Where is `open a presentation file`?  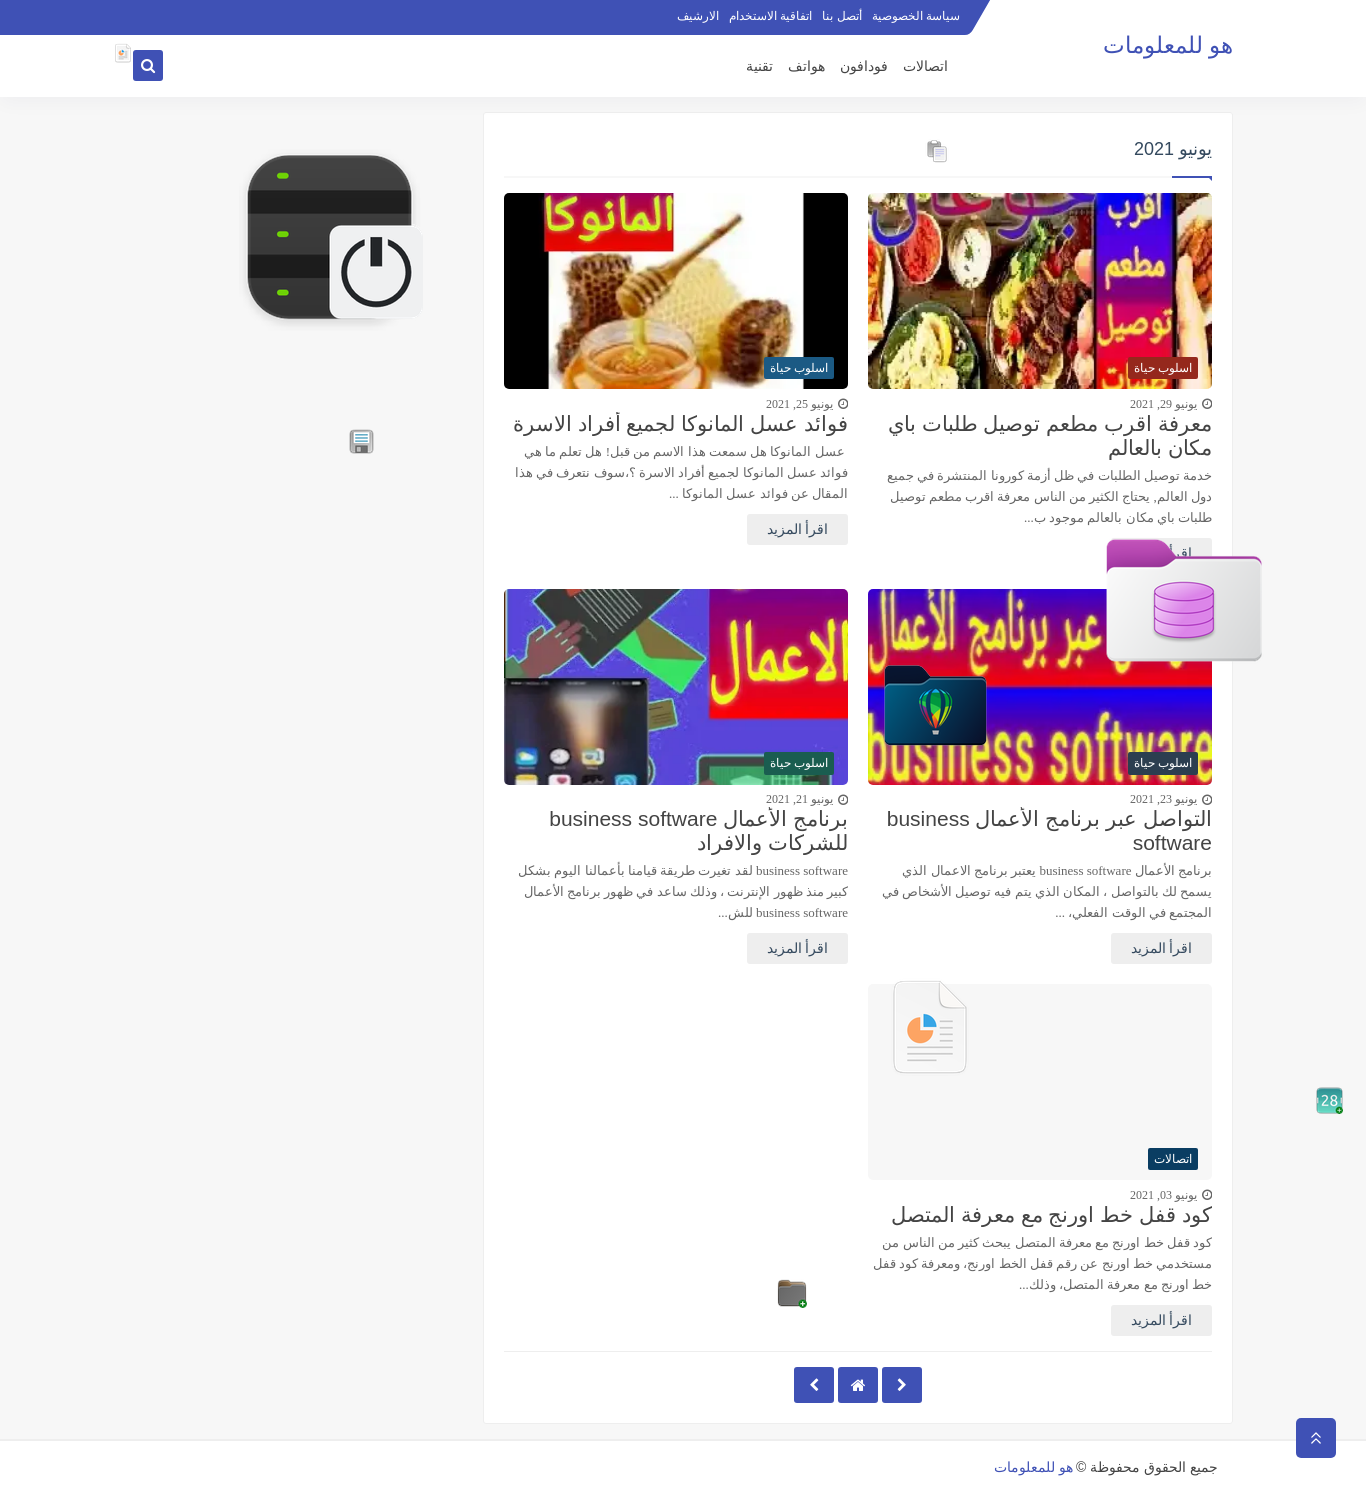 open a presentation file is located at coordinates (930, 1027).